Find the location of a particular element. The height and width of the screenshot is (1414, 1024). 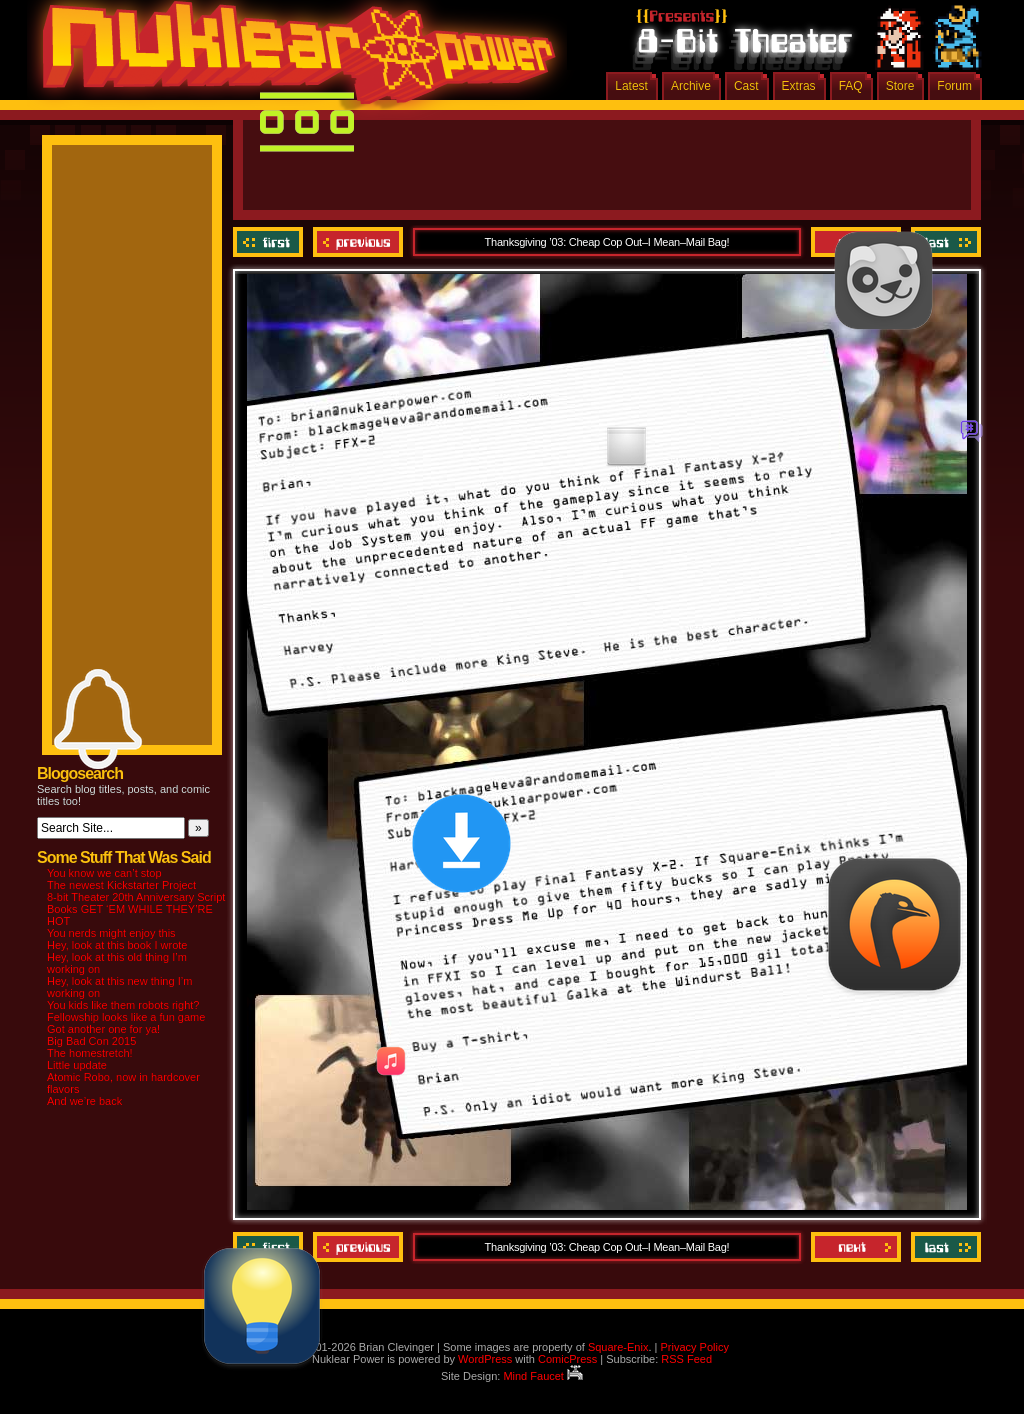

launch puppy linux operating system is located at coordinates (883, 280).